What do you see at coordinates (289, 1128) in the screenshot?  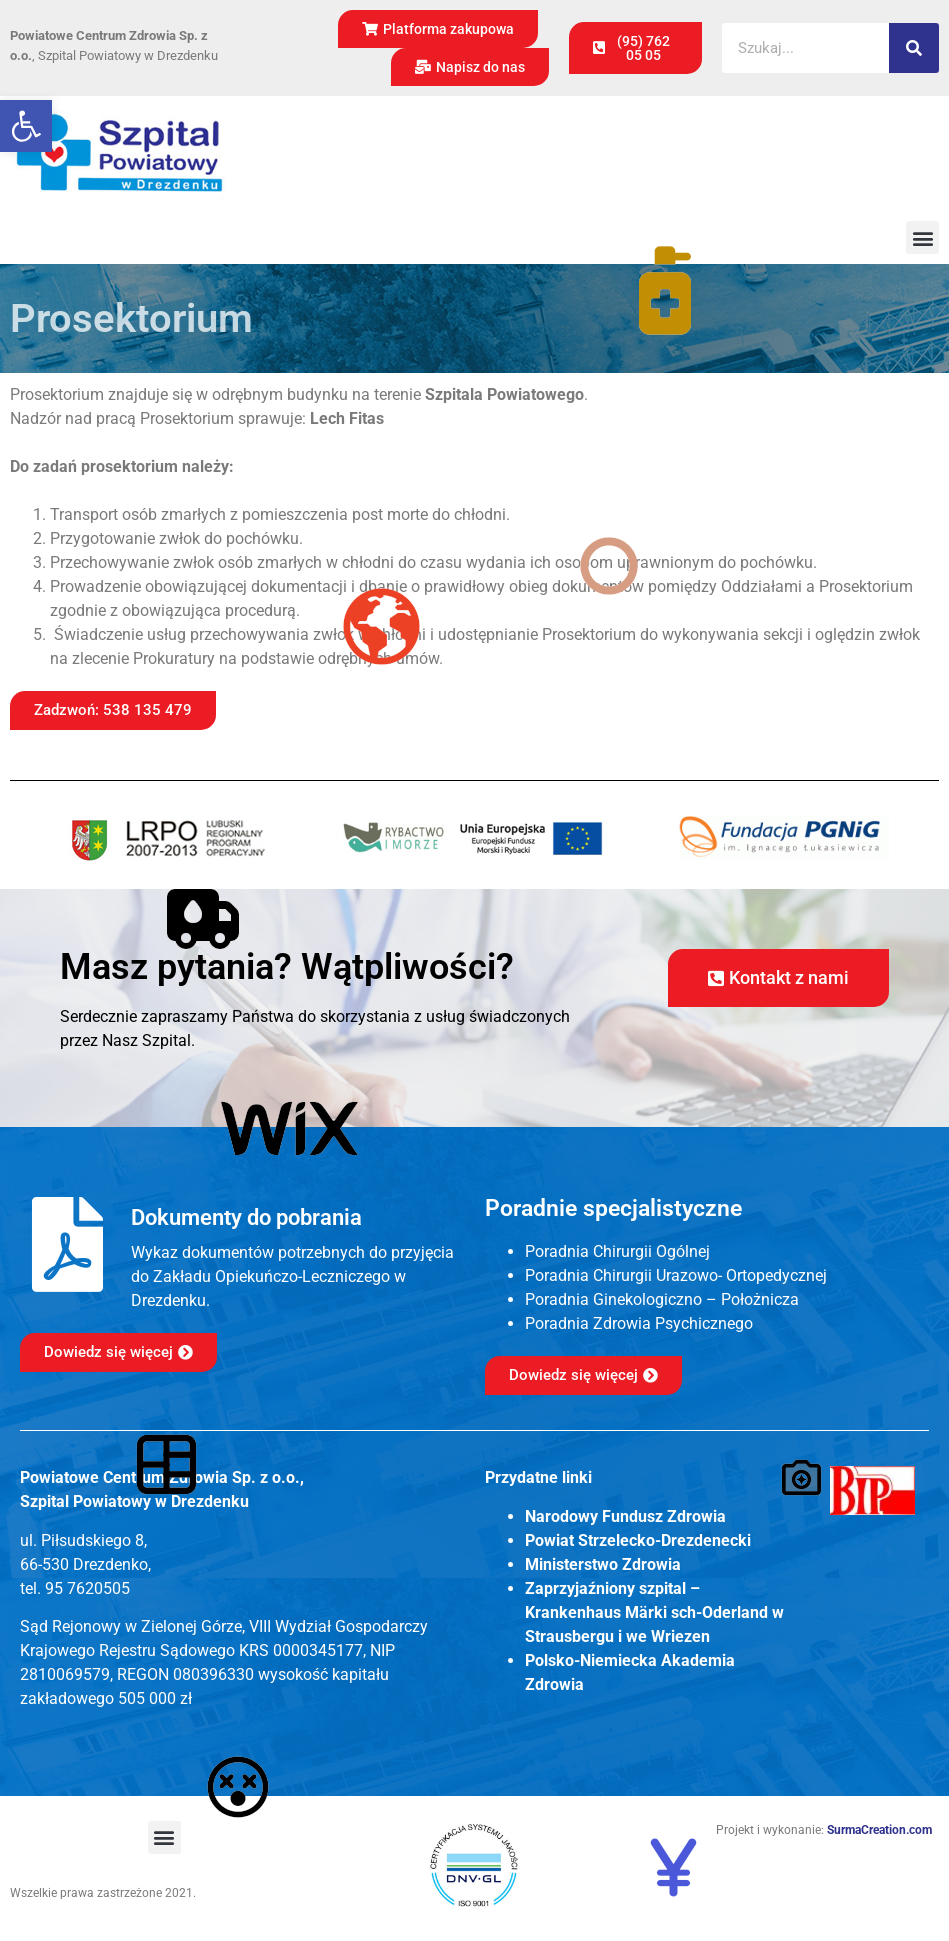 I see `visit or connect to wix website builder` at bounding box center [289, 1128].